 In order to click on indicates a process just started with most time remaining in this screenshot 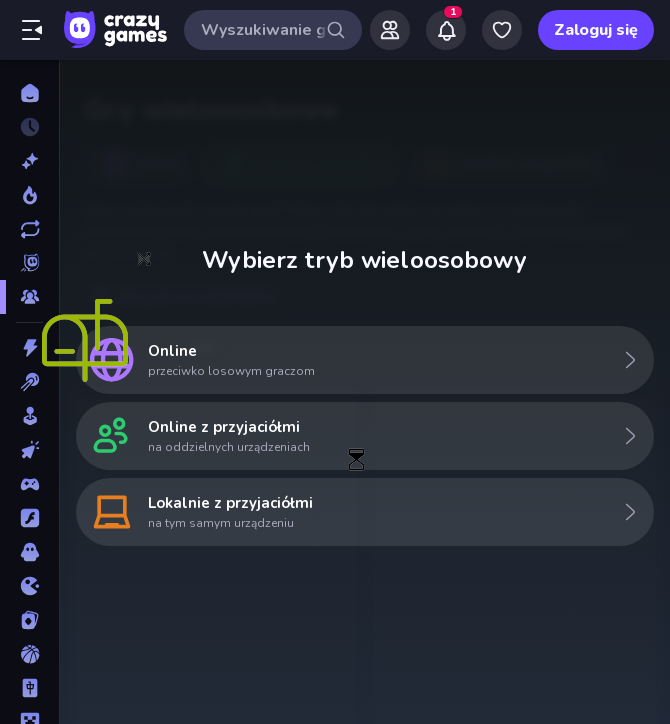, I will do `click(356, 459)`.